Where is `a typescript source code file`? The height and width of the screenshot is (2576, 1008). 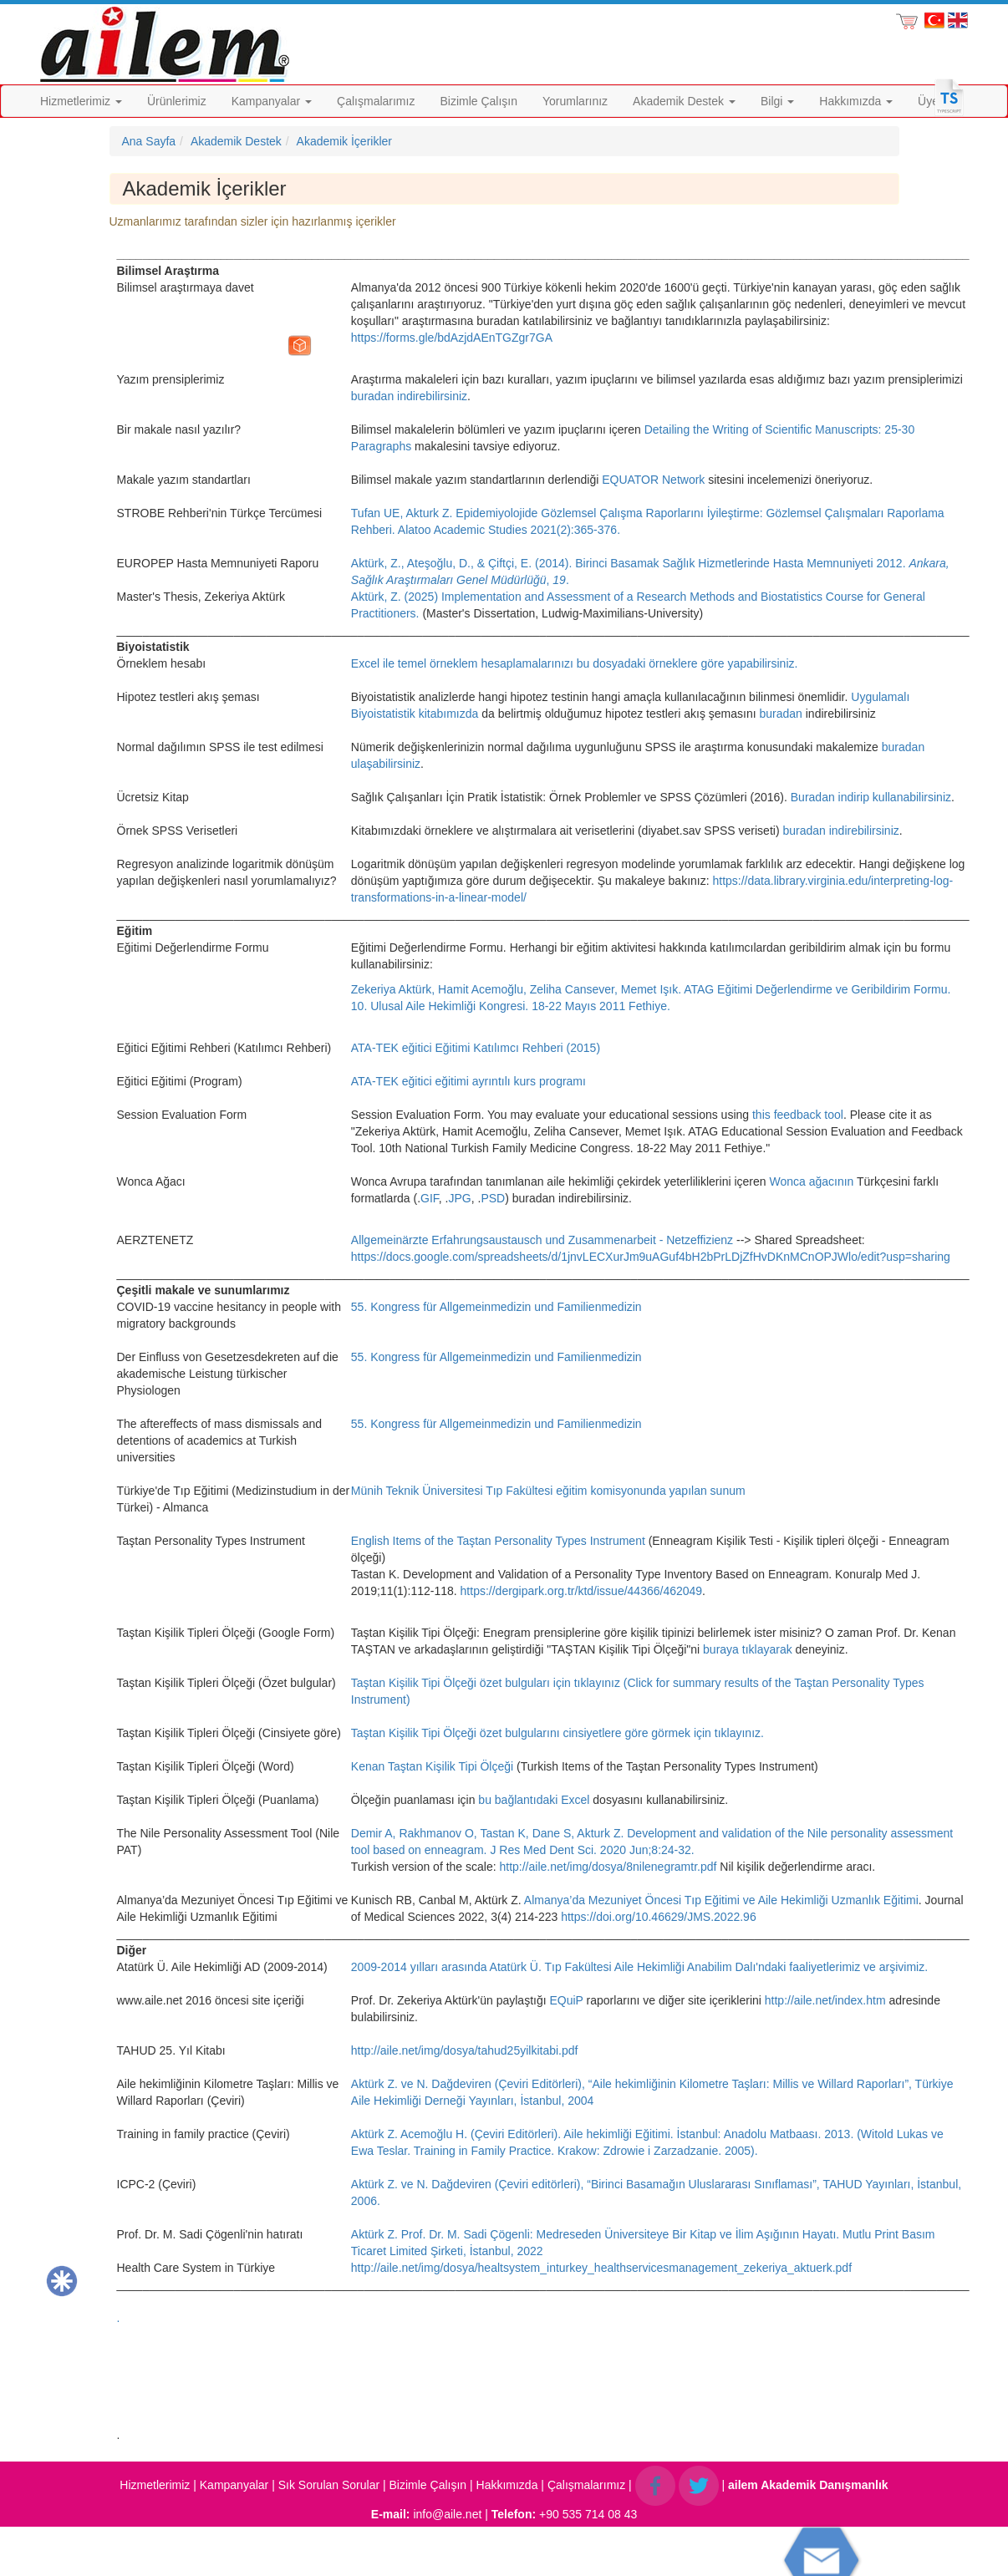 a typescript source code file is located at coordinates (949, 98).